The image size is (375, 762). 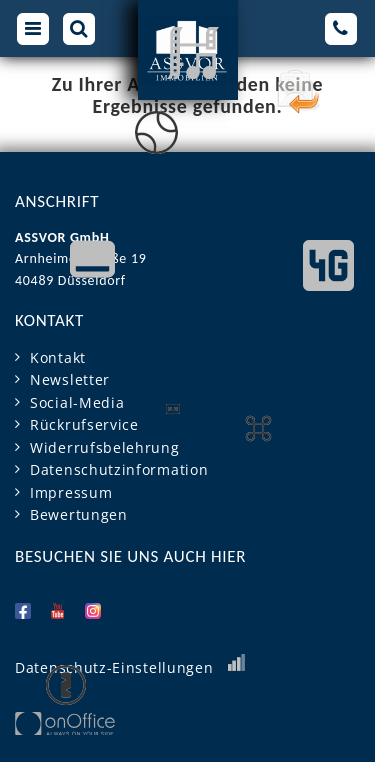 I want to click on access password manager, so click(x=66, y=685).